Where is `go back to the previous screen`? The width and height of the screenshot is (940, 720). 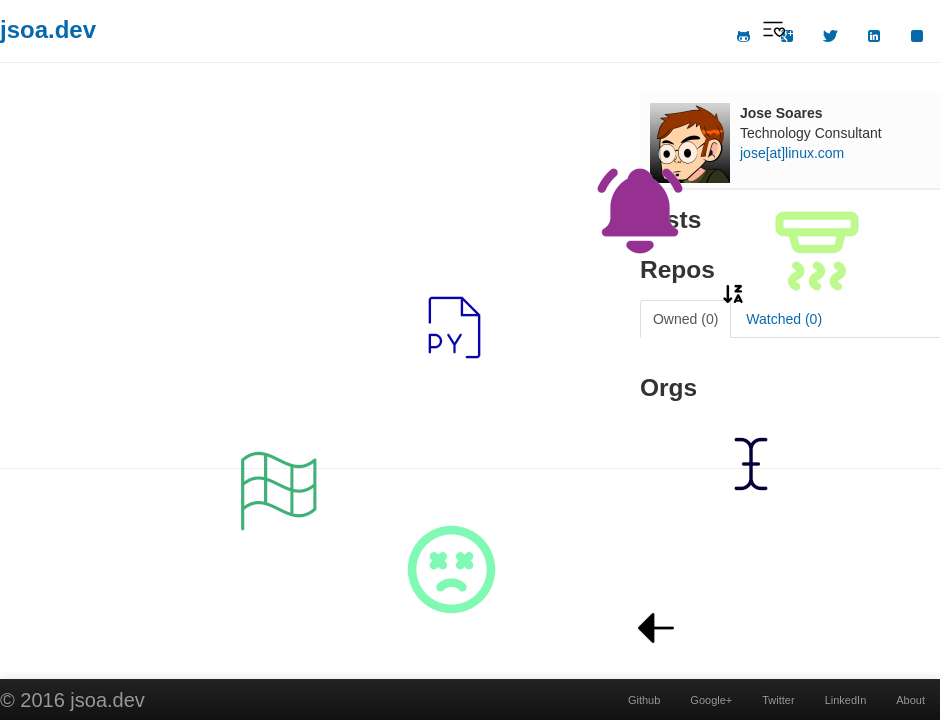
go back to the previous screen is located at coordinates (656, 628).